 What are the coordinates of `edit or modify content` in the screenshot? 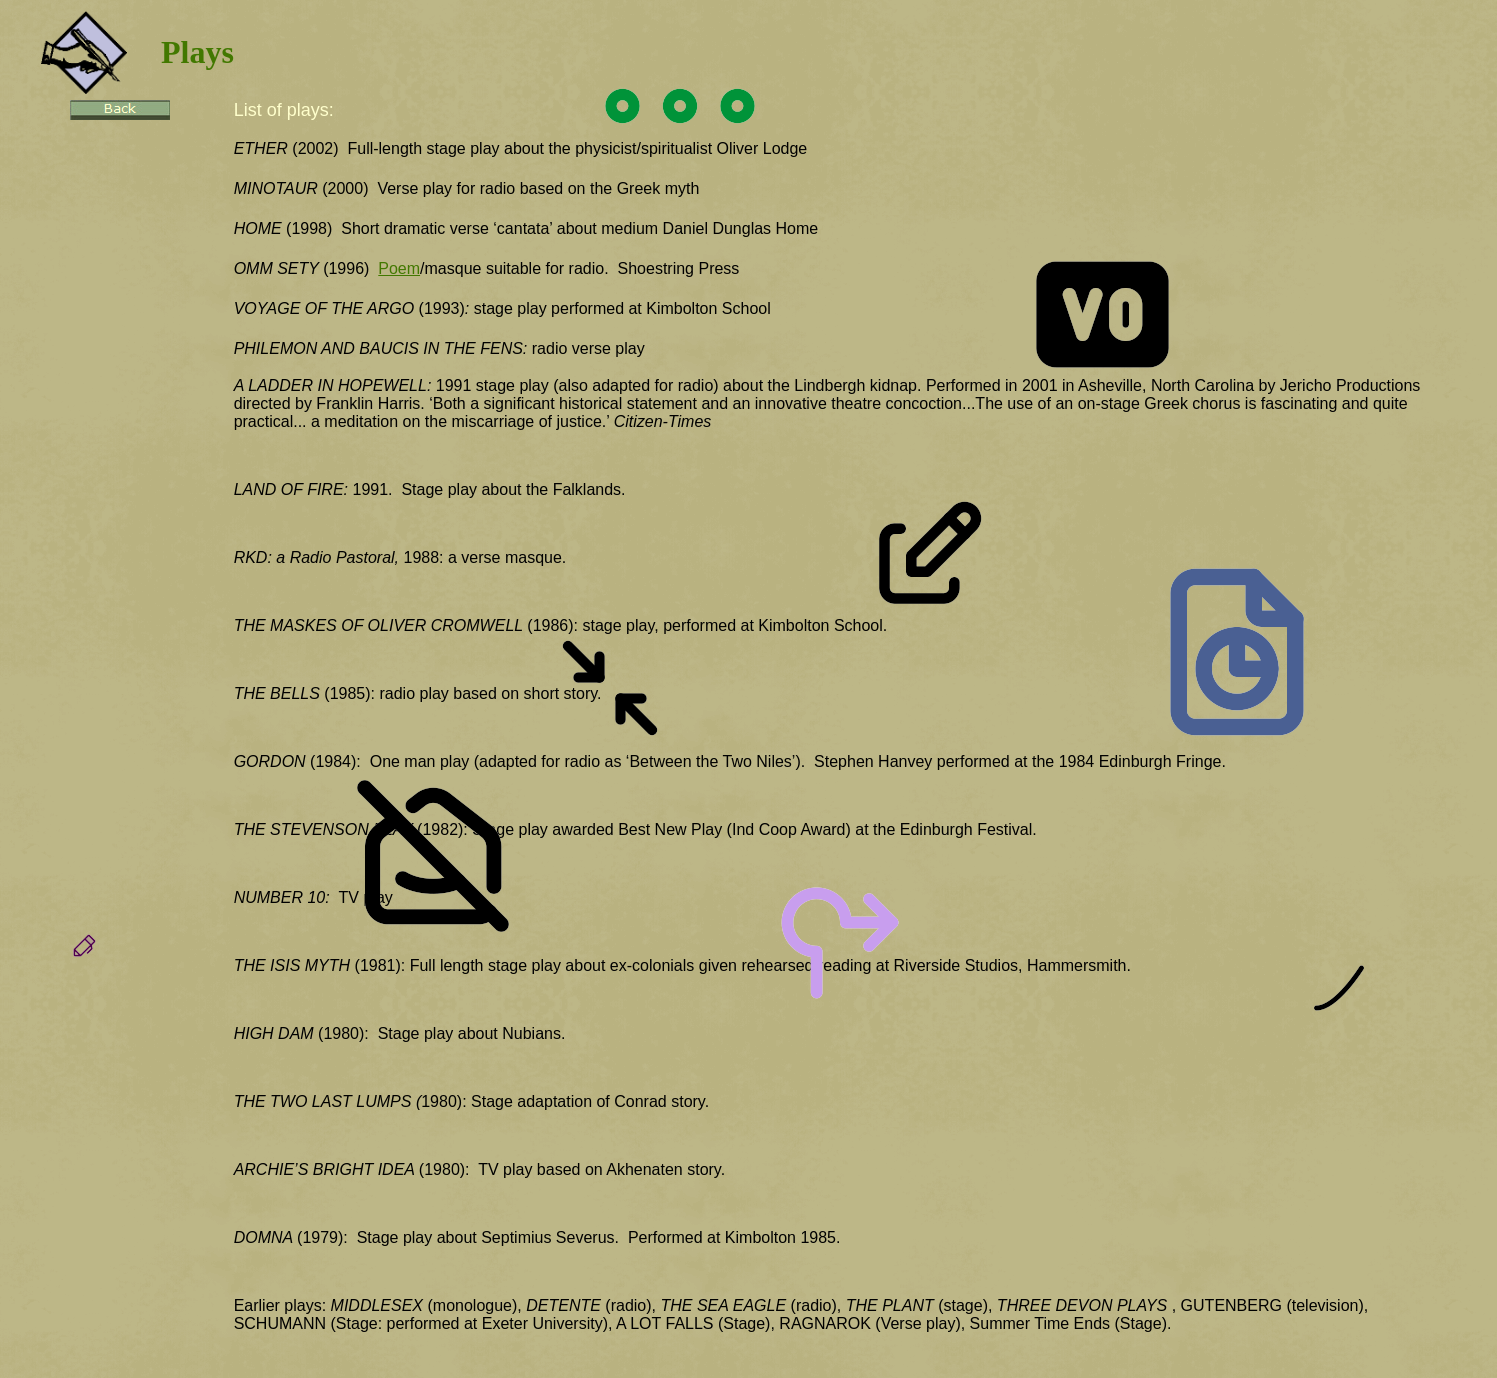 It's located at (84, 946).